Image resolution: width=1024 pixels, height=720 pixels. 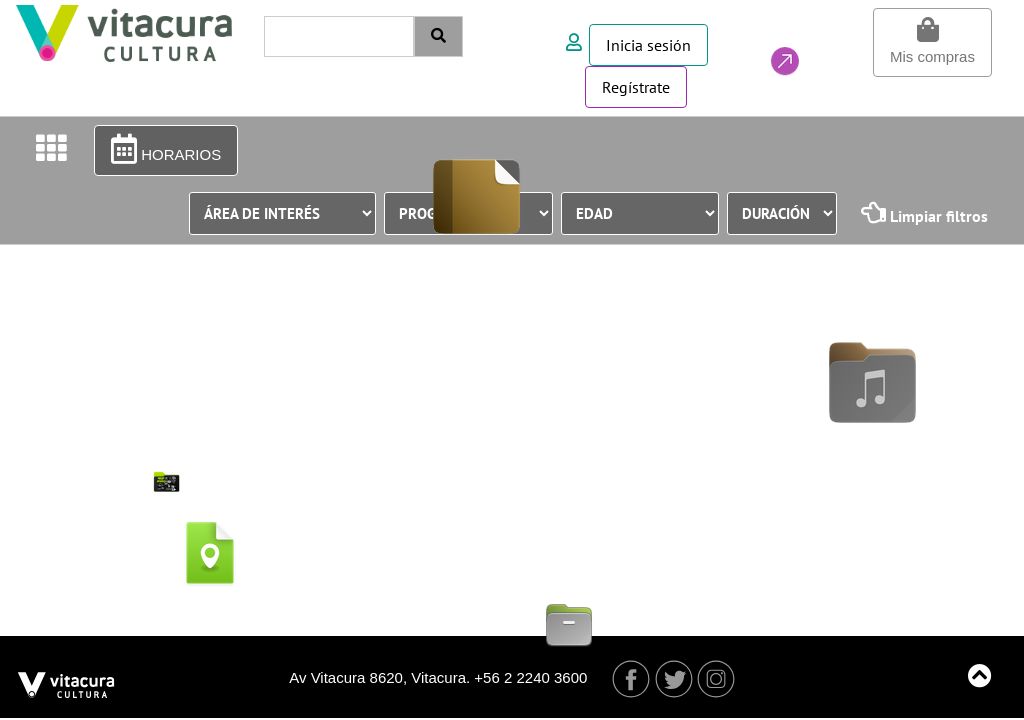 I want to click on indicates a symbolic link or shortcut to another file, so click(x=785, y=61).